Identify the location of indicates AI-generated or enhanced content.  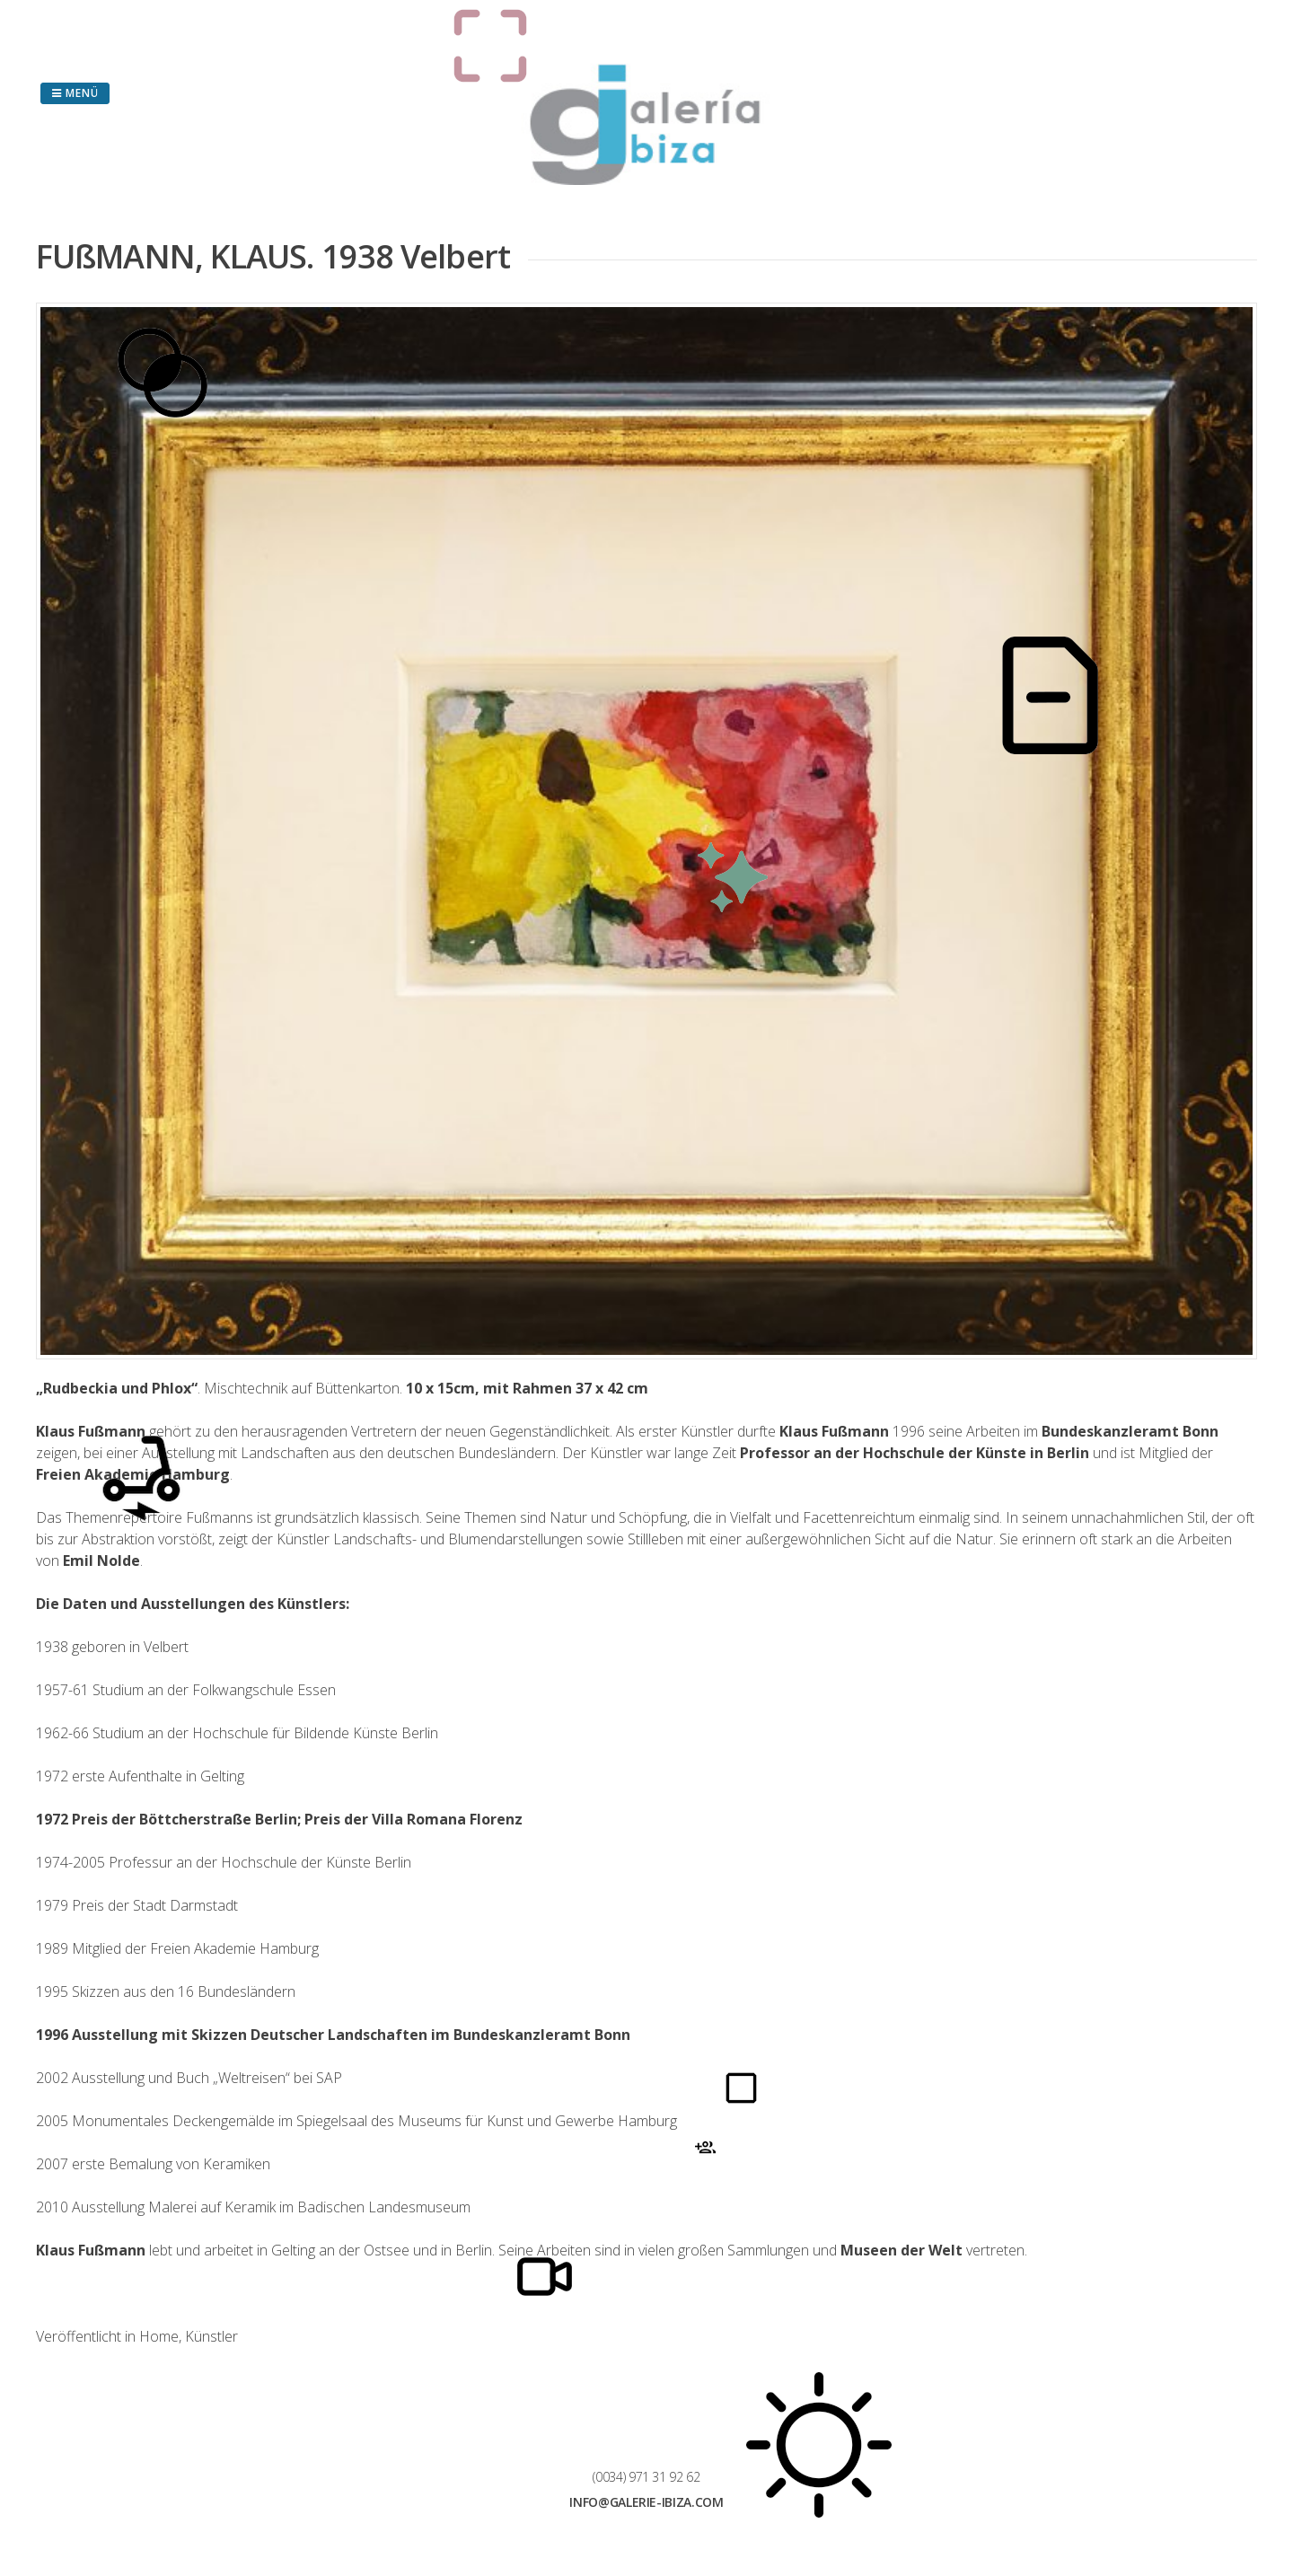
(733, 877).